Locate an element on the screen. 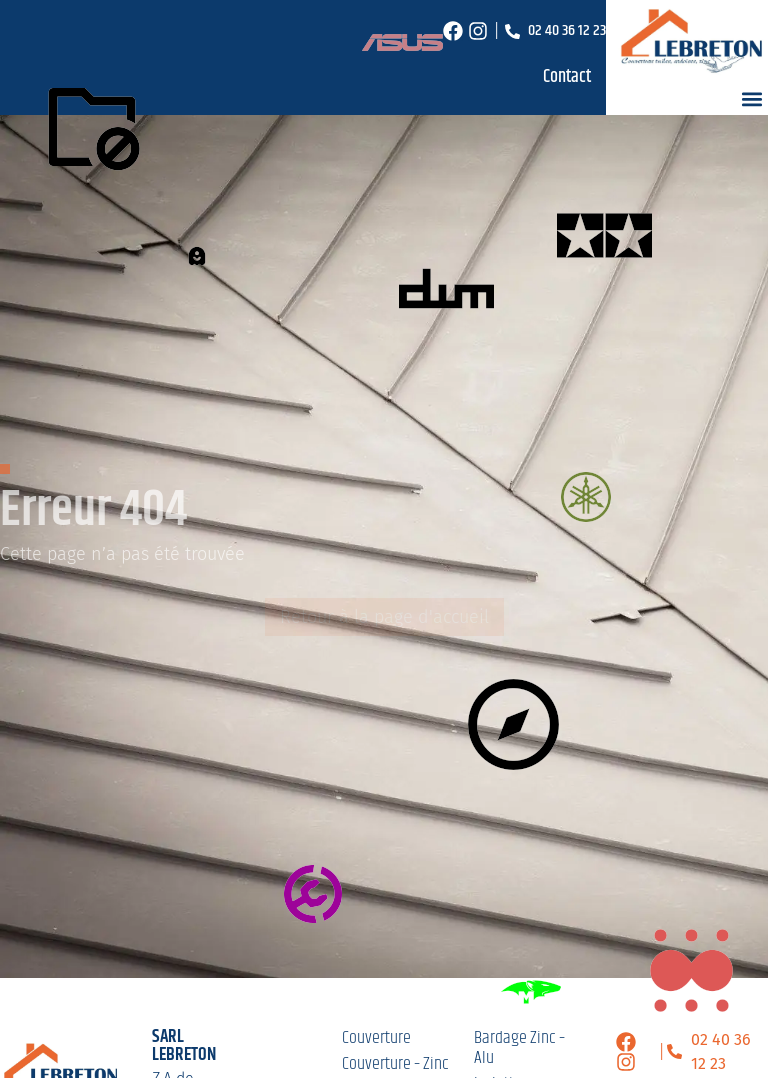  dwm window manager logo is located at coordinates (446, 288).